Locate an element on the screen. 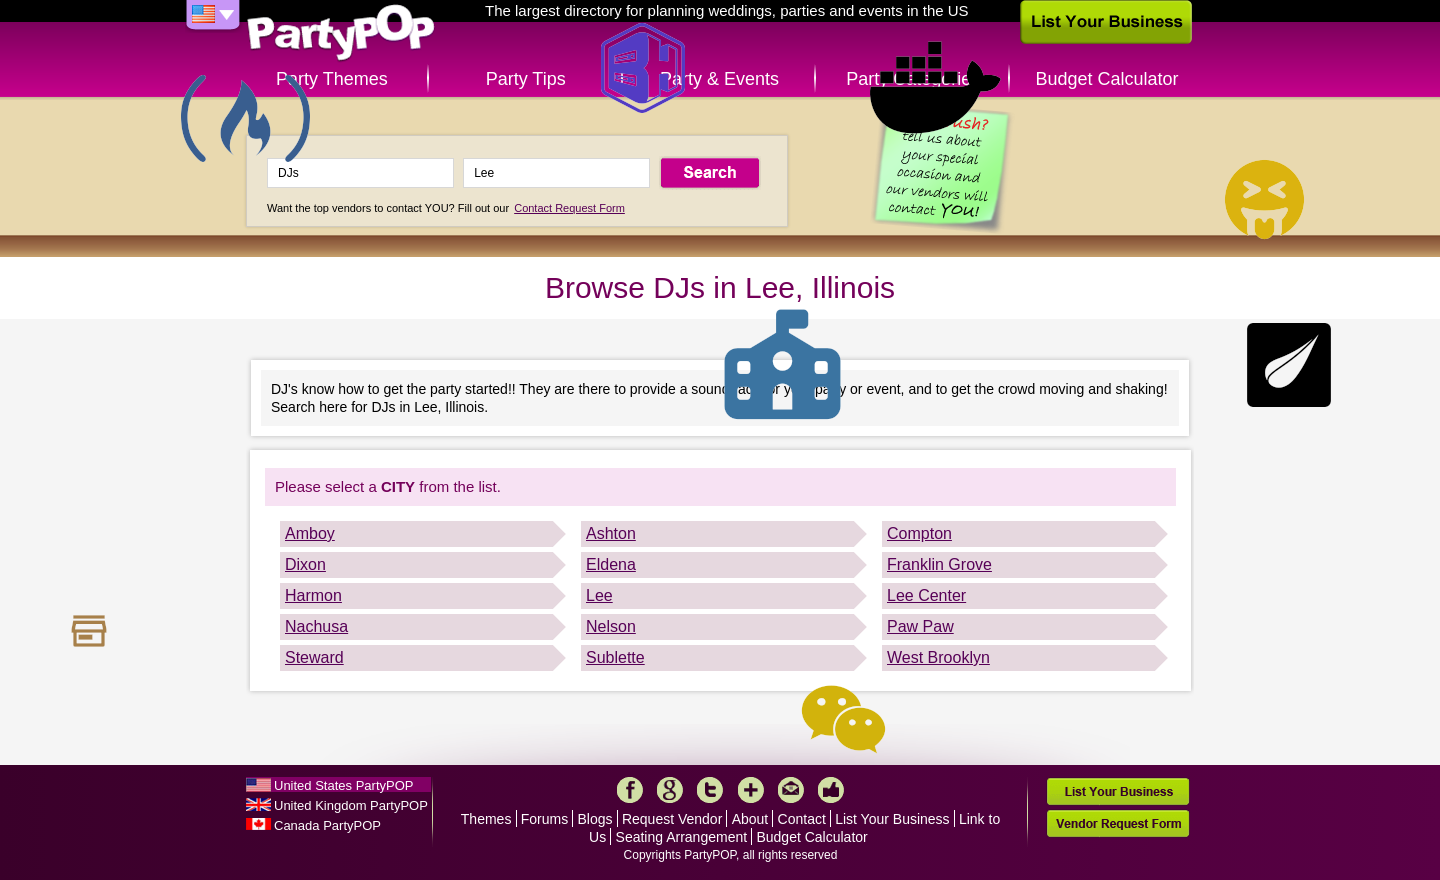  navigate to school or educational institution is located at coordinates (782, 367).